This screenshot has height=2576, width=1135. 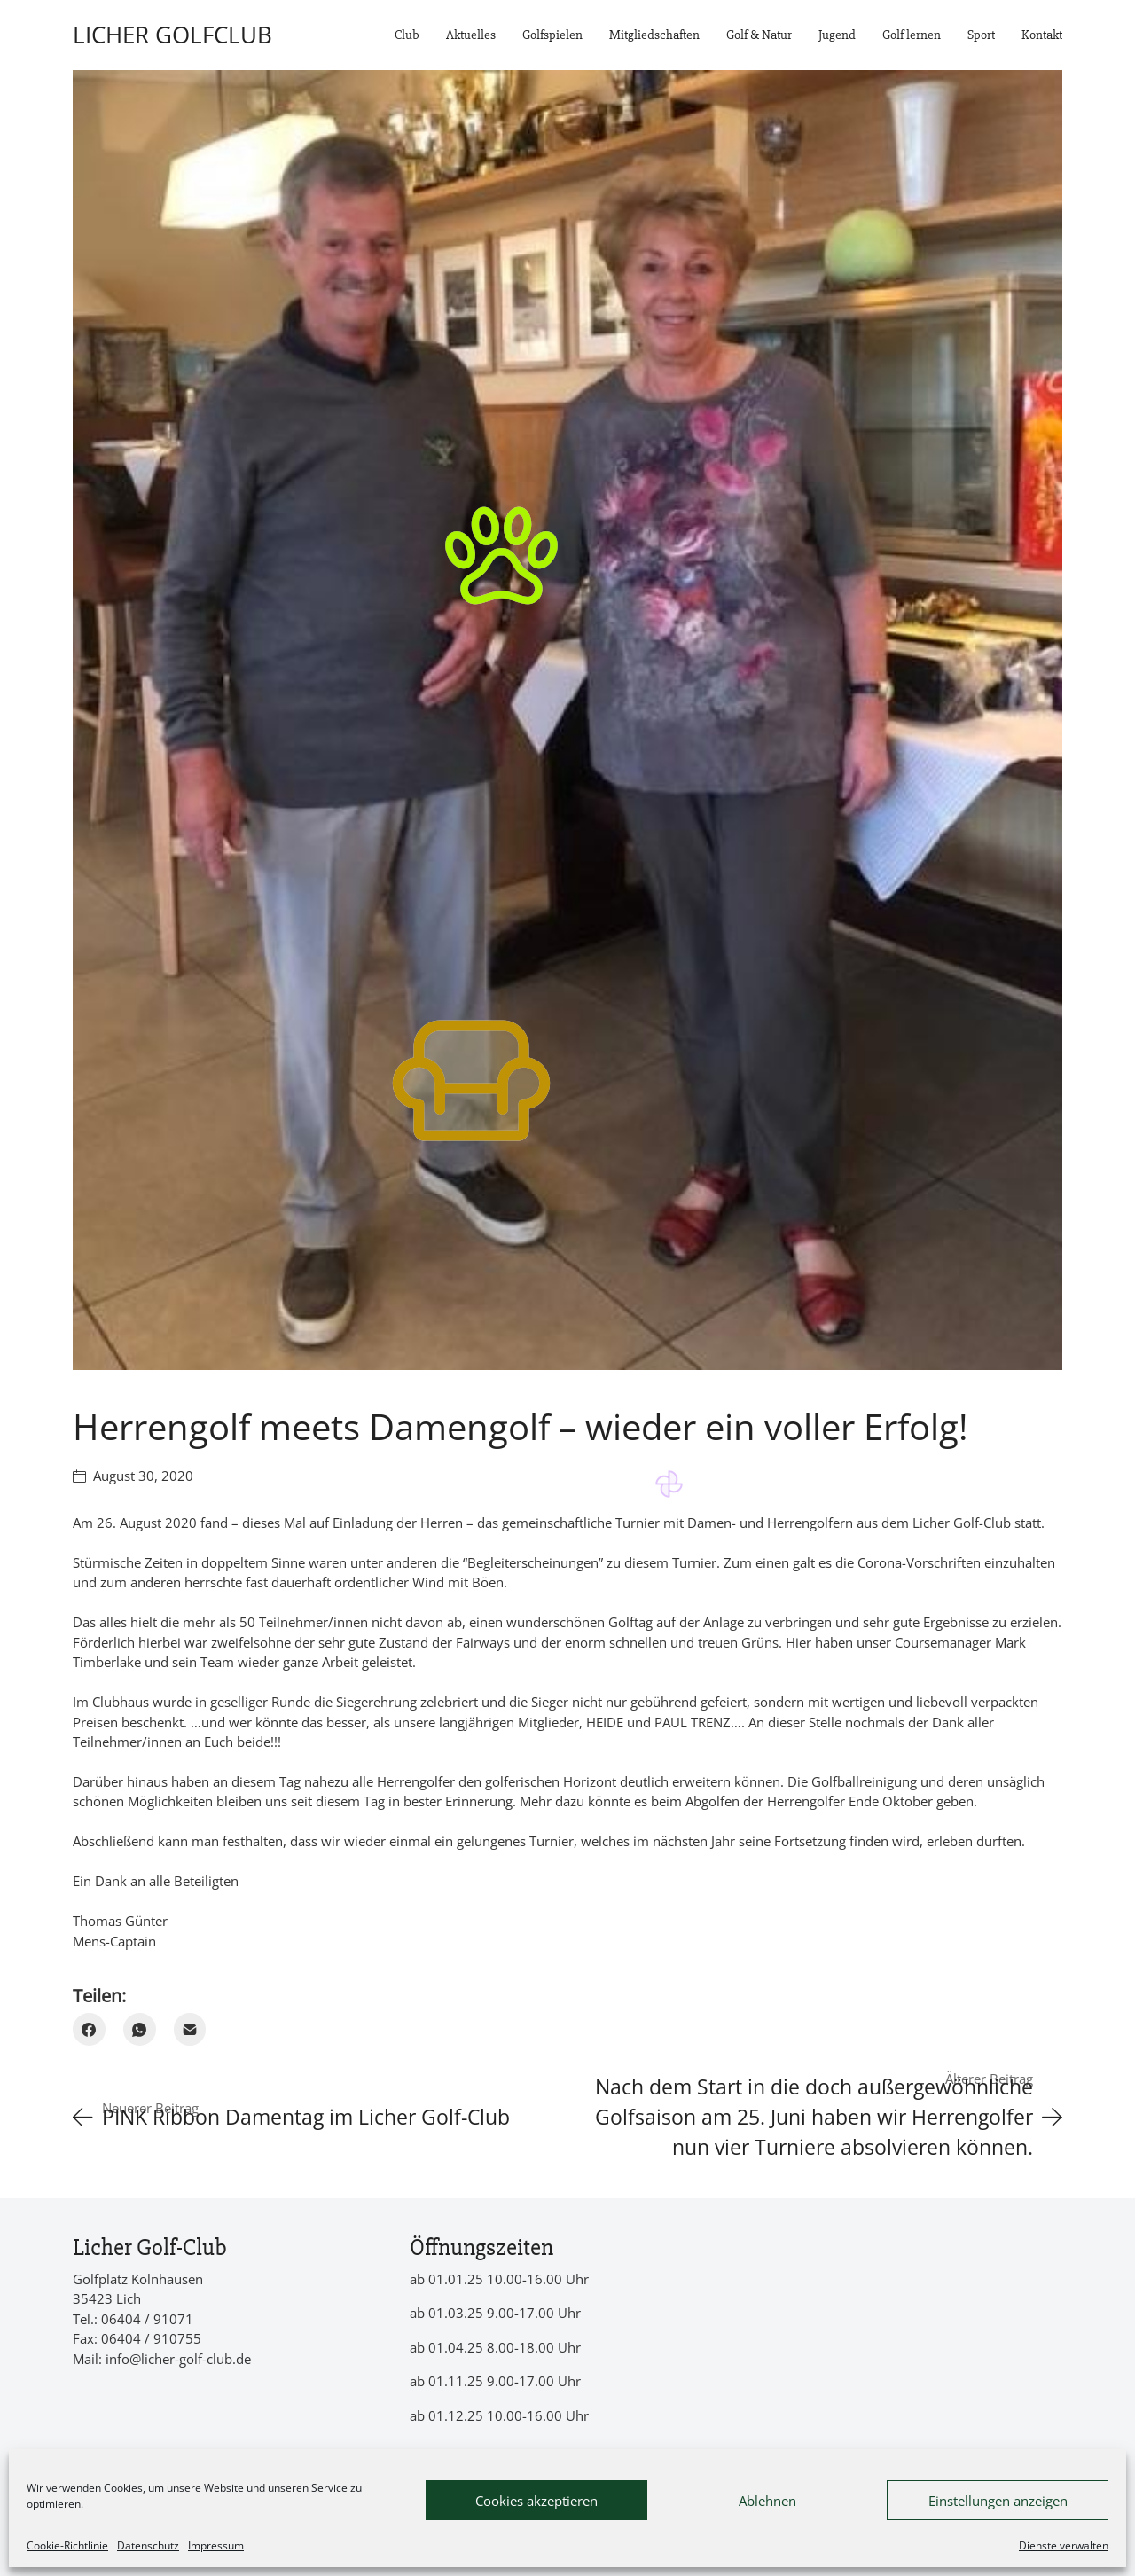 What do you see at coordinates (669, 1484) in the screenshot?
I see `open google photos` at bounding box center [669, 1484].